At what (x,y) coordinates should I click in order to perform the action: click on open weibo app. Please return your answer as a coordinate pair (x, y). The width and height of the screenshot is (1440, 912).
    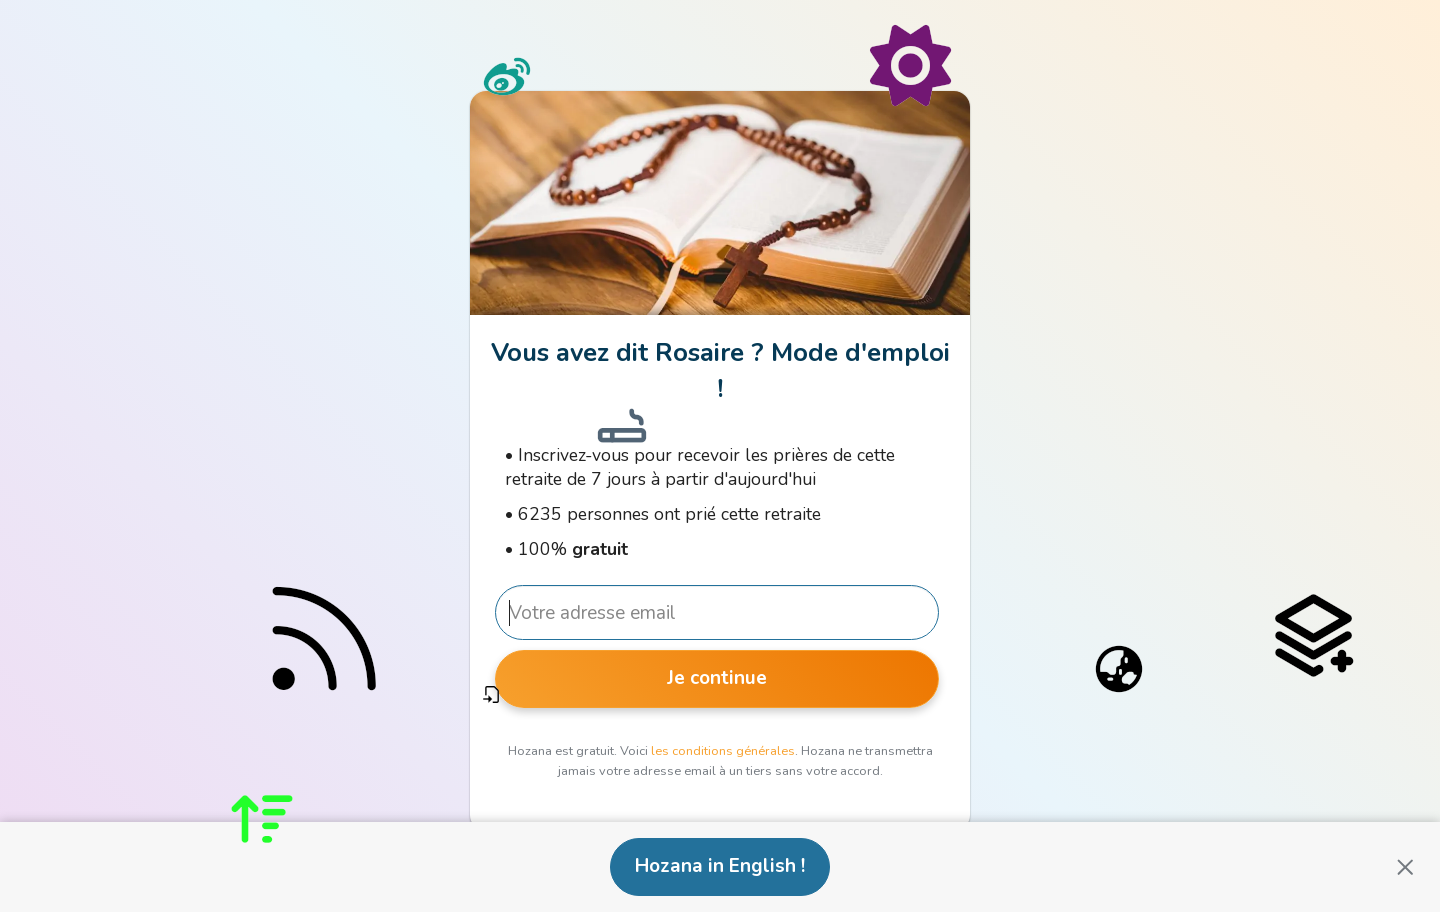
    Looking at the image, I should click on (507, 78).